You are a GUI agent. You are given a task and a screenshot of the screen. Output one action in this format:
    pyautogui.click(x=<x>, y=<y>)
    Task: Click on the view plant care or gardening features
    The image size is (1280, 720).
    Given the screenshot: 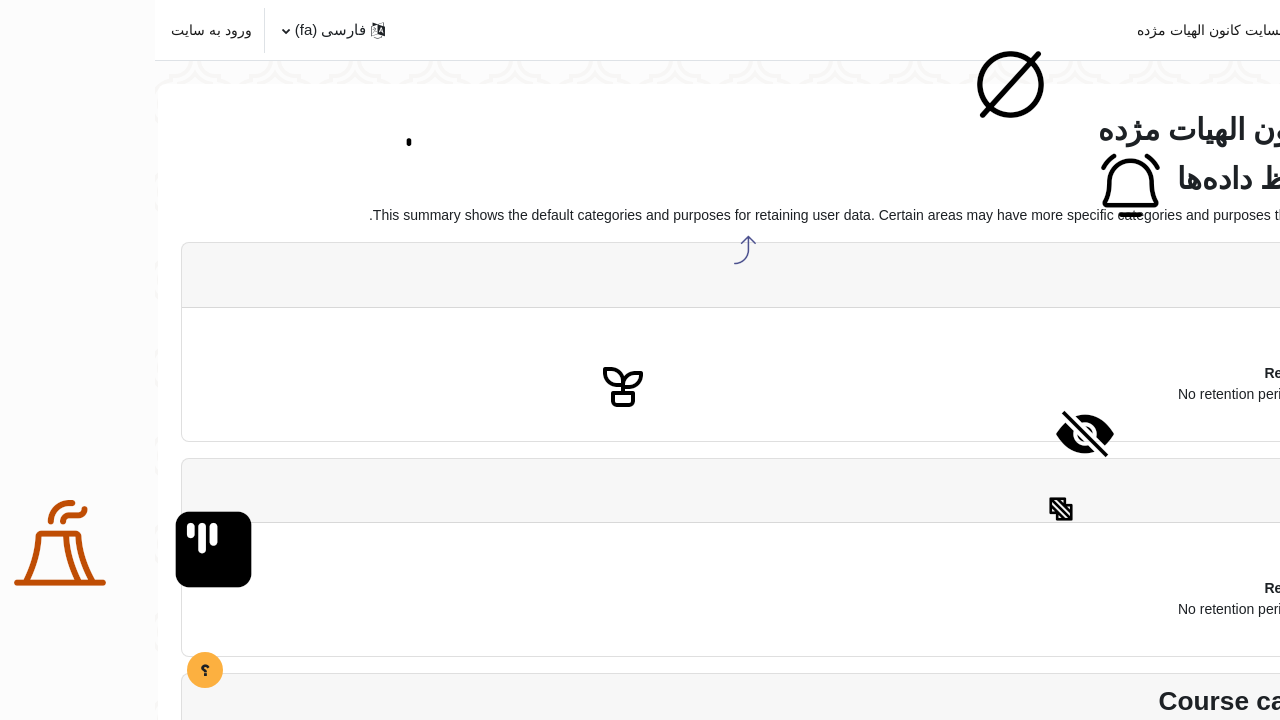 What is the action you would take?
    pyautogui.click(x=623, y=387)
    